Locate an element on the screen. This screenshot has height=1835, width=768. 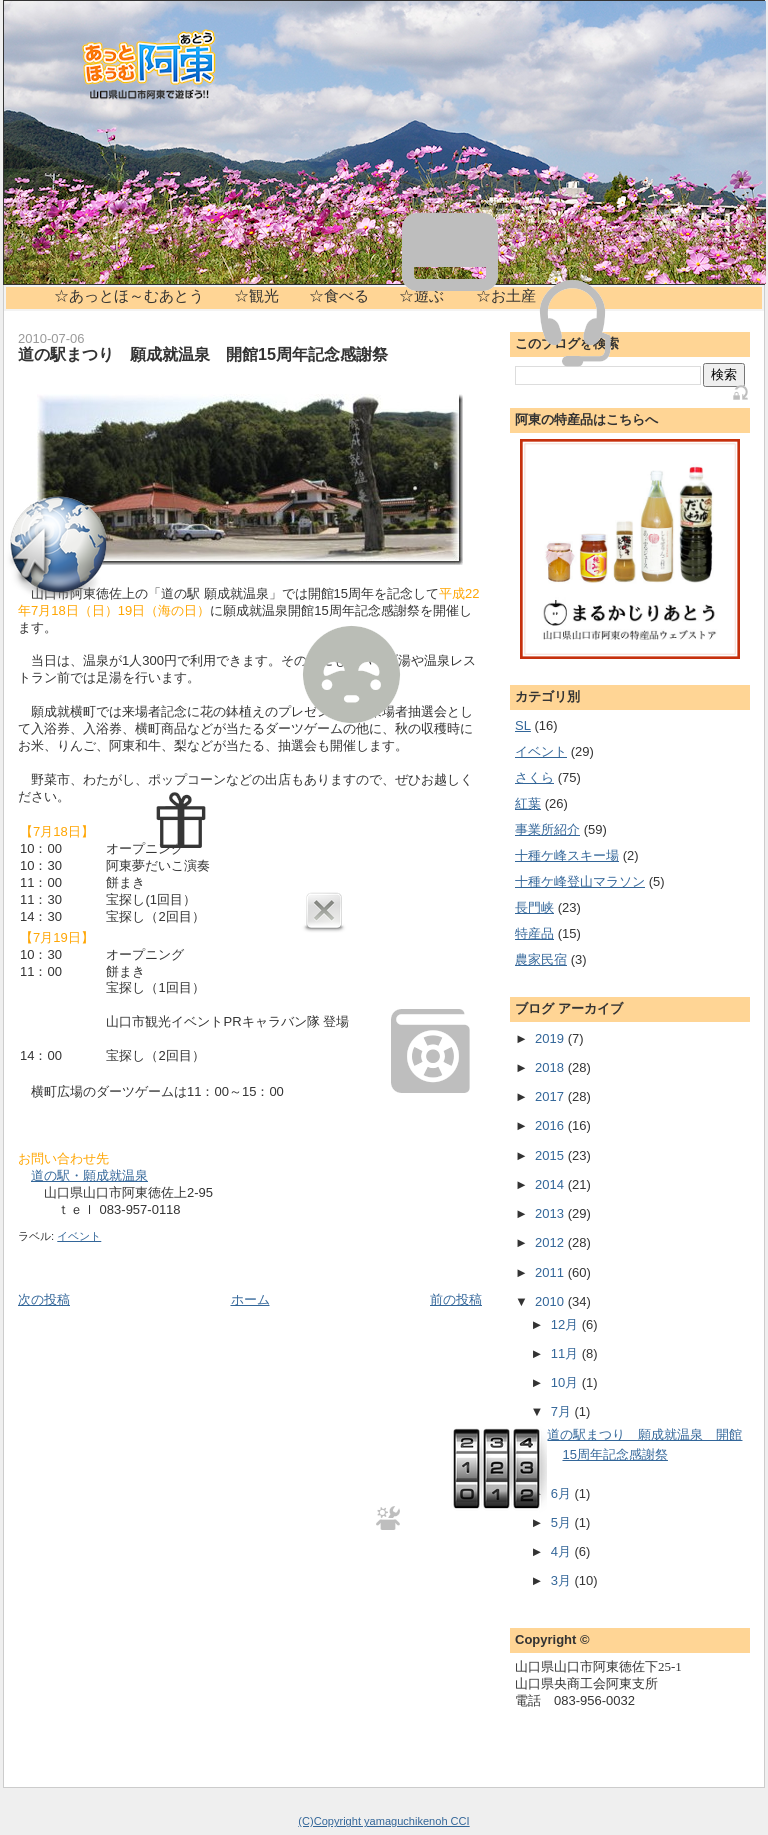
indicates embarrassment or awkwardness in a reaction is located at coordinates (351, 674).